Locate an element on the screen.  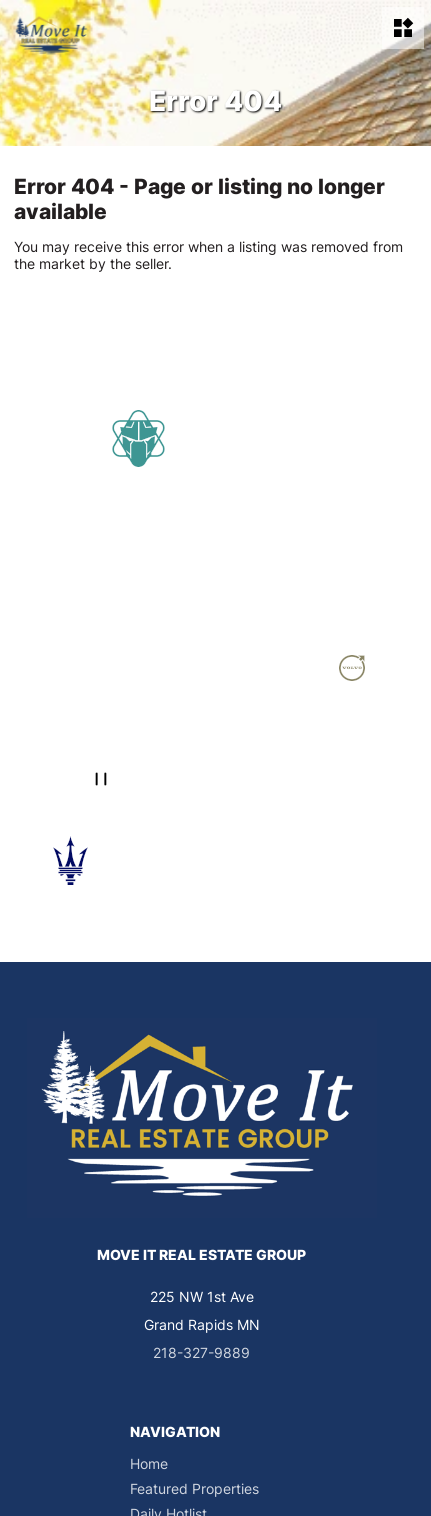
visit primereact component library website is located at coordinates (138, 438).